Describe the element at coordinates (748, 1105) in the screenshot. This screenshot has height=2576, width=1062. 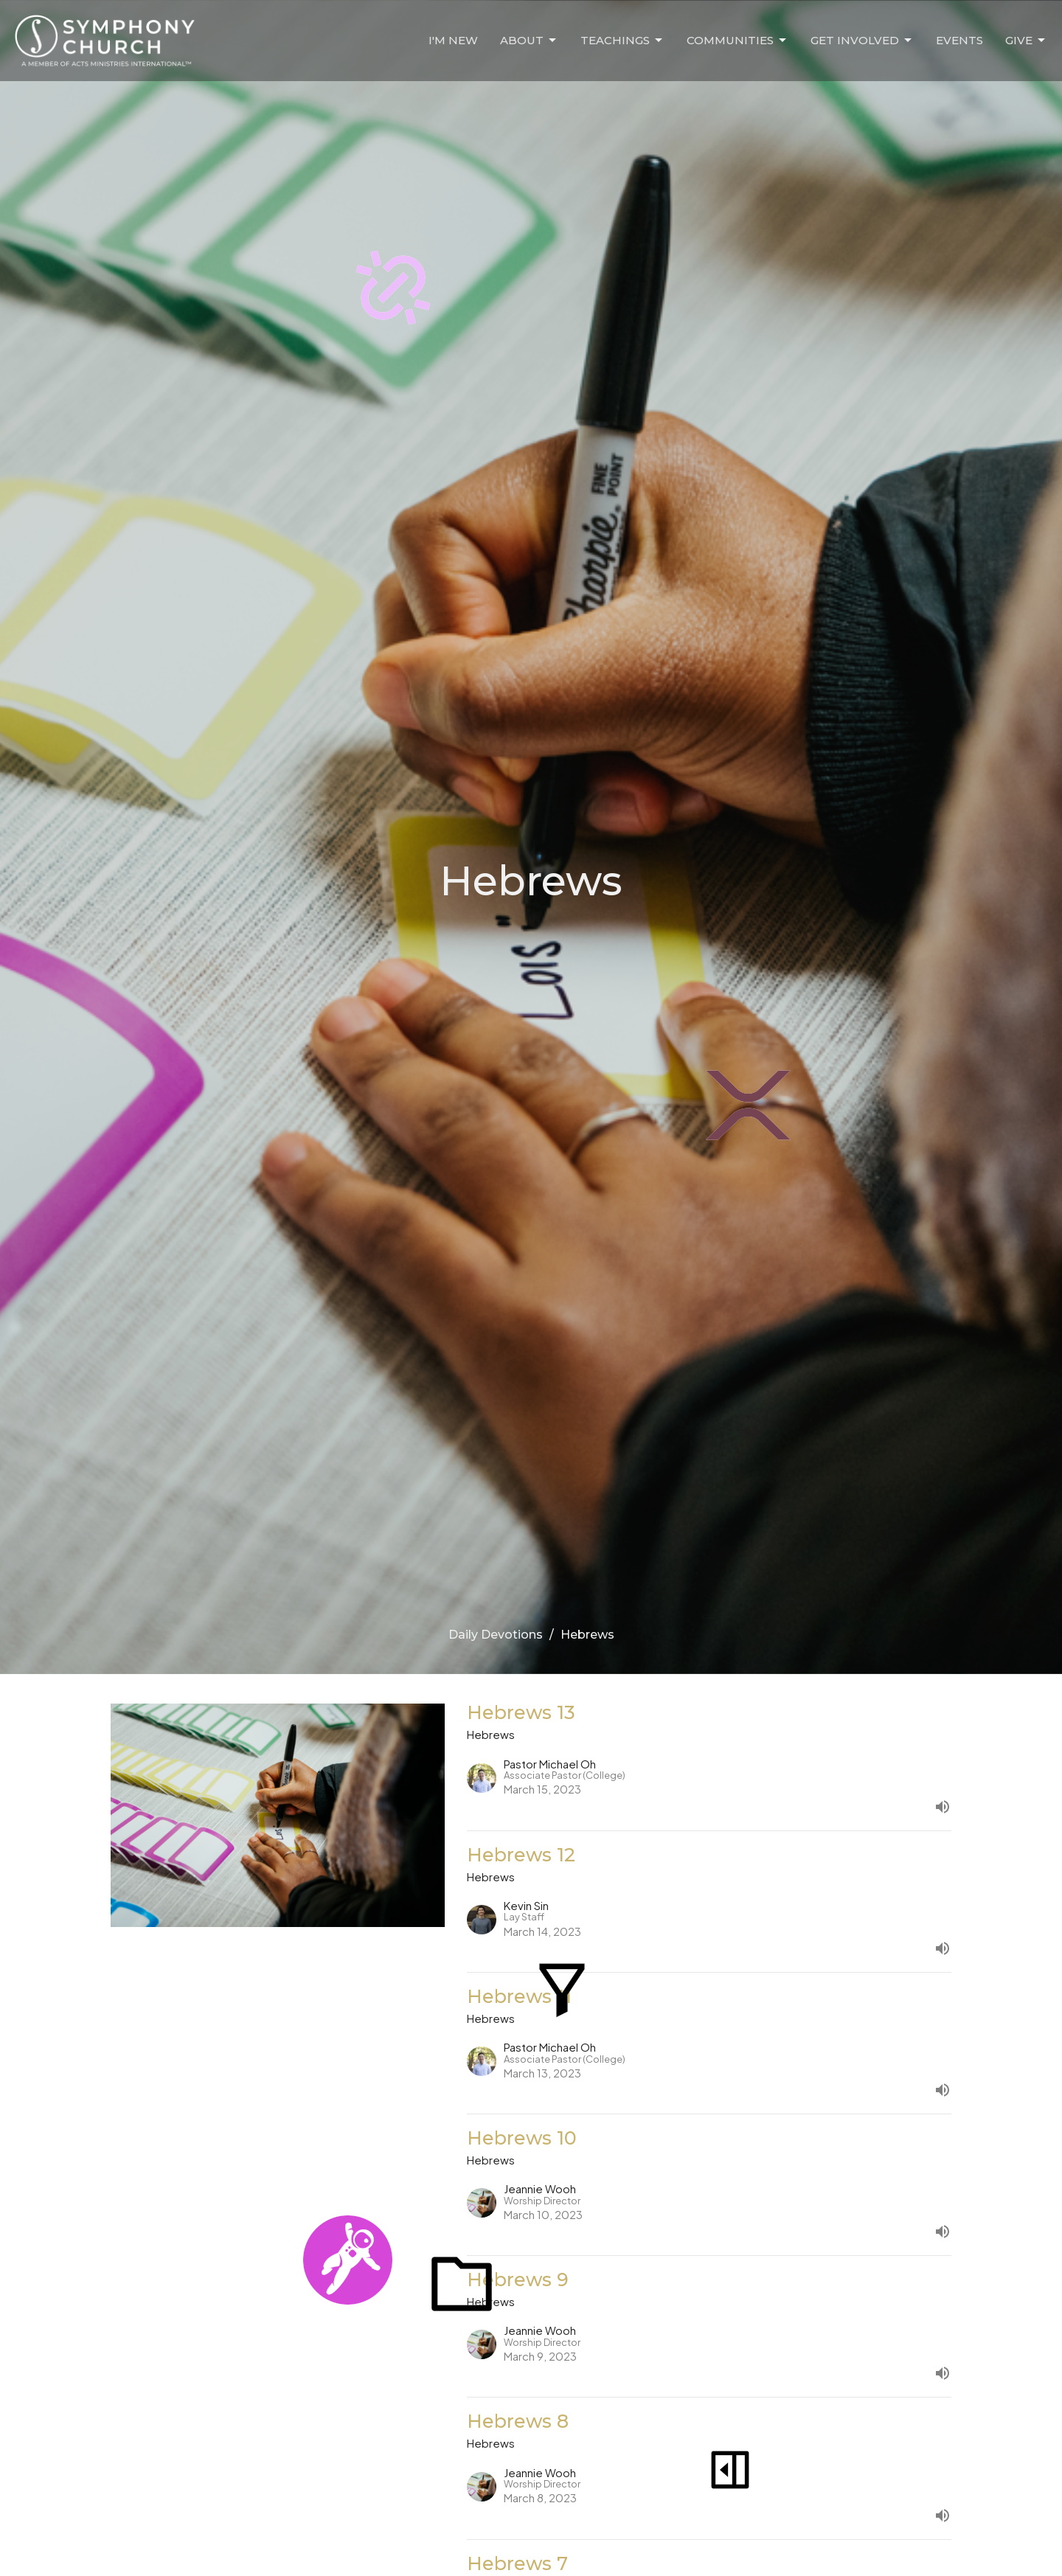
I see `xrp cryptocurrency logo` at that location.